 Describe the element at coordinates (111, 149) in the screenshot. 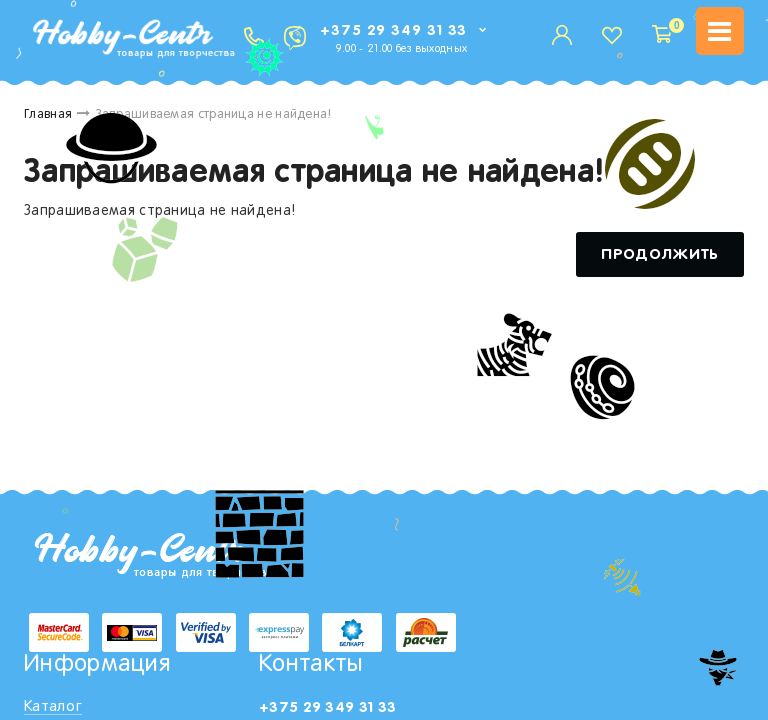

I see `select military or soldier class` at that location.